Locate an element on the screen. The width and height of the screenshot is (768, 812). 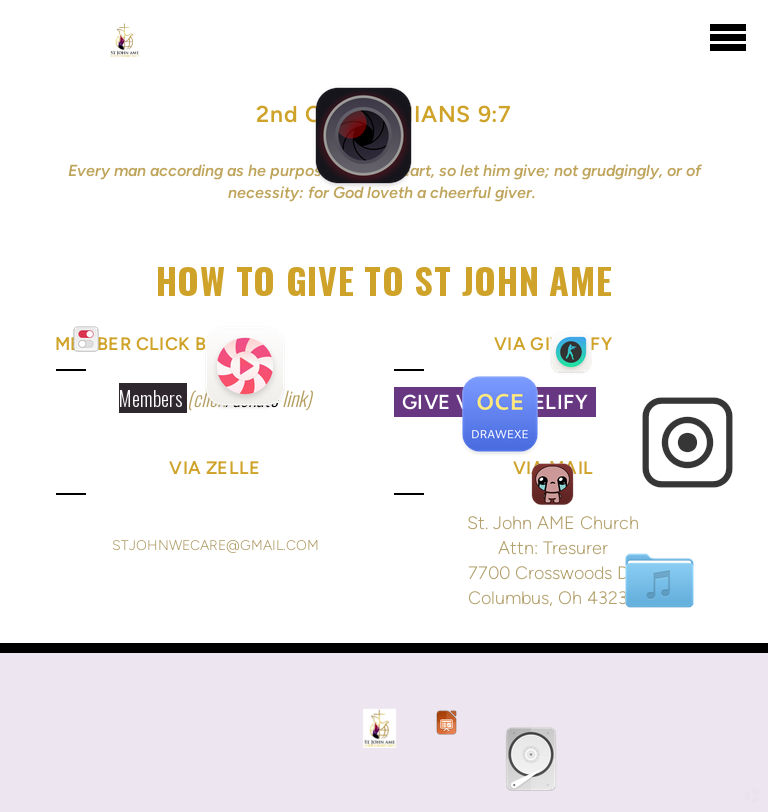
open OCE DRAWEXE application is located at coordinates (500, 414).